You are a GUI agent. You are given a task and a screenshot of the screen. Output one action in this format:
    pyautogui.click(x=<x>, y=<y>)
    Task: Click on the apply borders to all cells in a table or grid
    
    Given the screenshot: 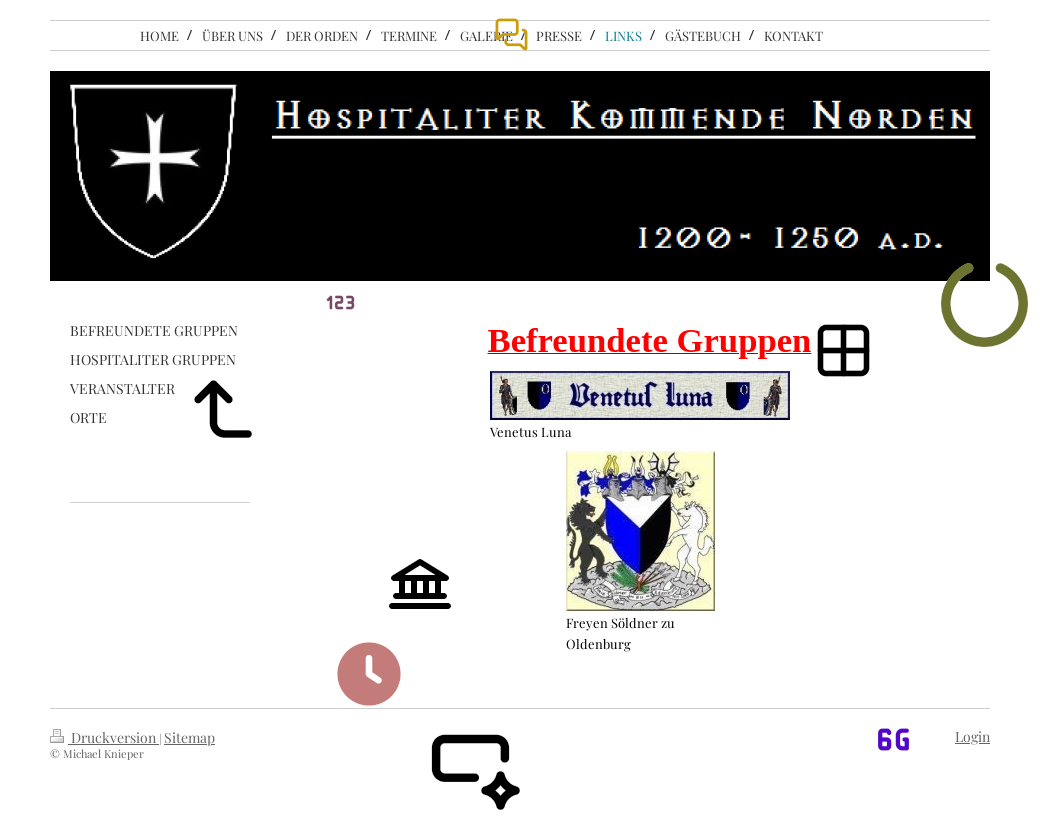 What is the action you would take?
    pyautogui.click(x=843, y=350)
    